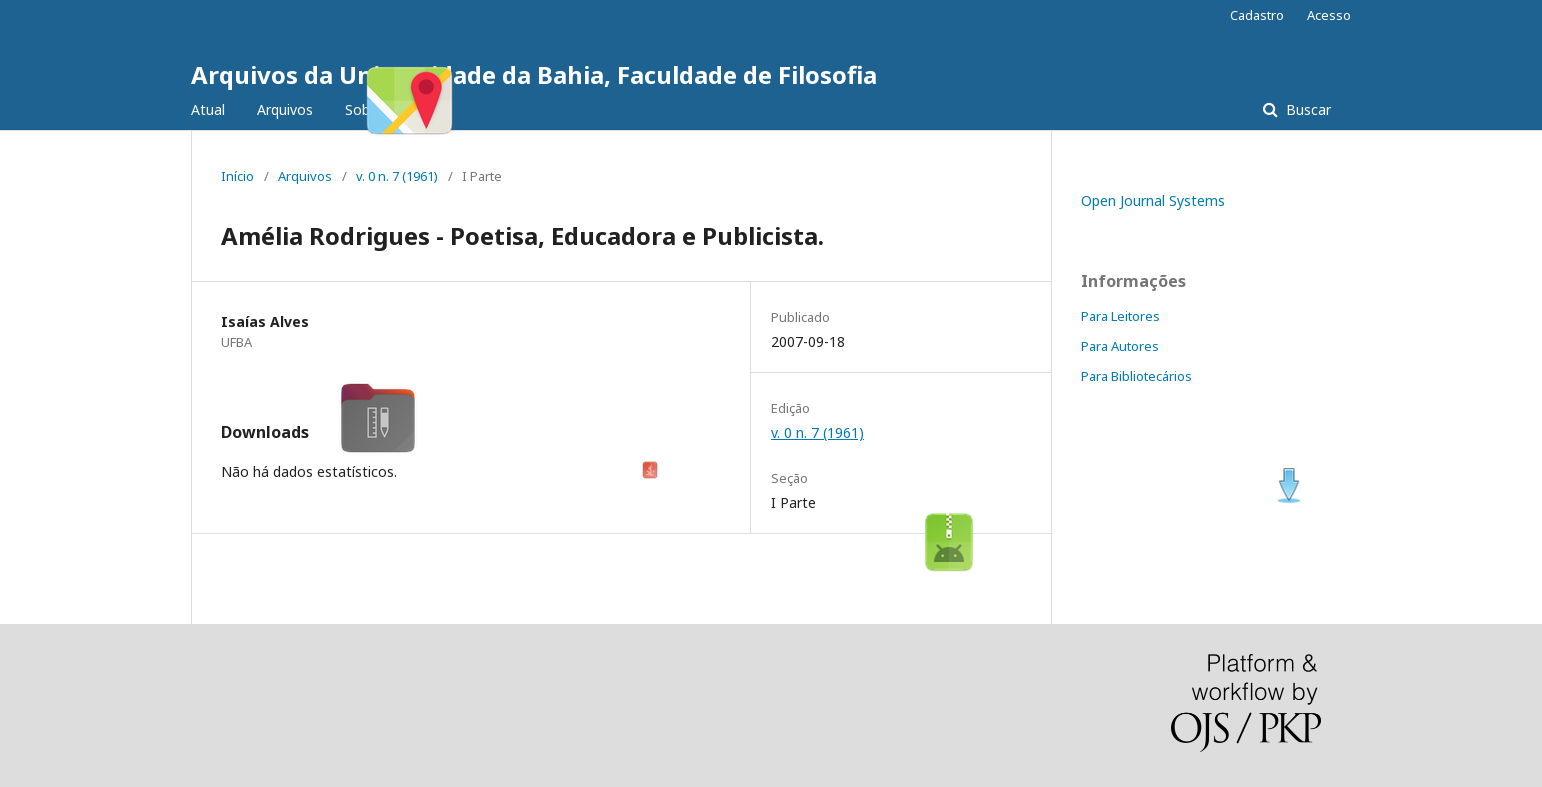 This screenshot has width=1542, height=787. Describe the element at coordinates (409, 100) in the screenshot. I see `open gnome maps application` at that location.